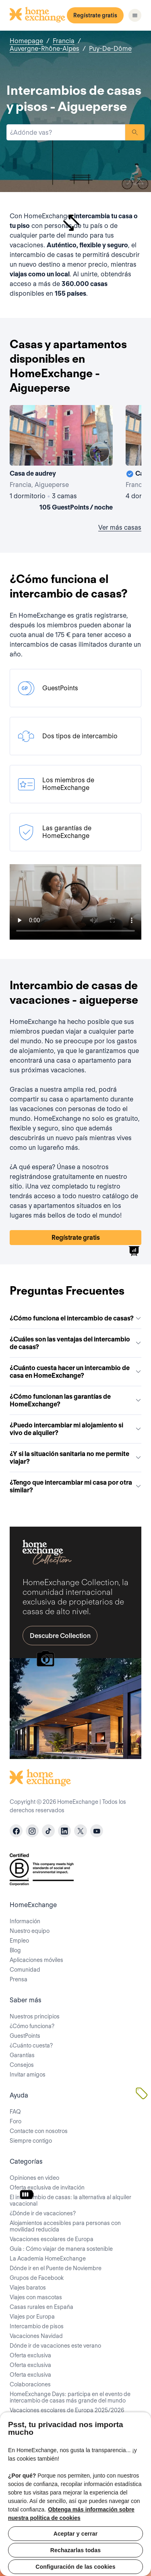 This screenshot has width=151, height=2576. Describe the element at coordinates (46, 1659) in the screenshot. I see `apply black and white filter to photos` at that location.